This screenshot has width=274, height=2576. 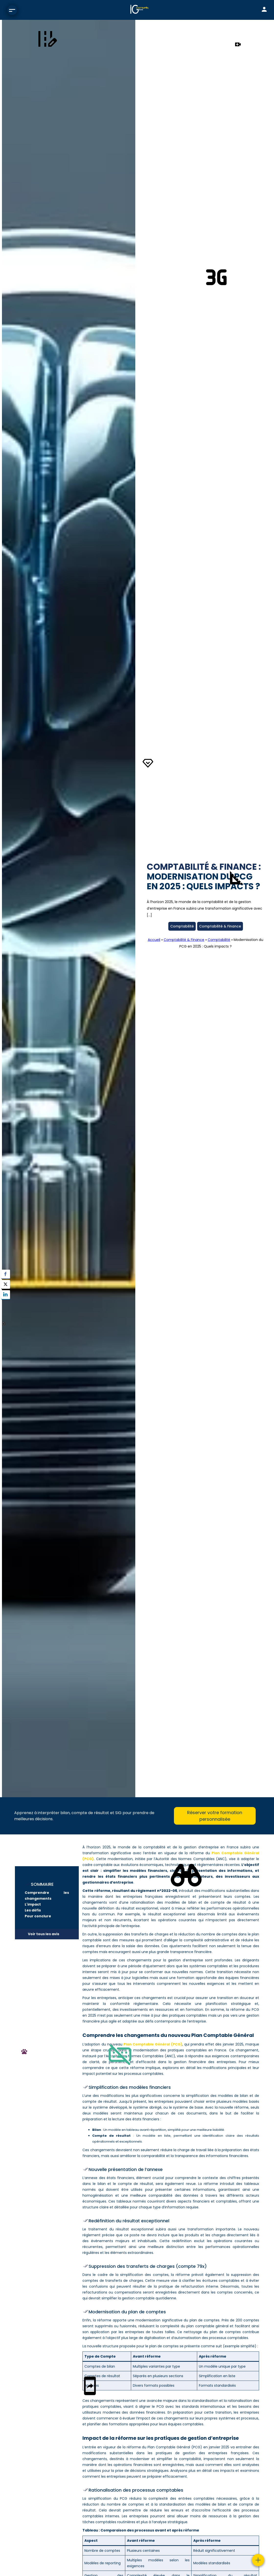 I want to click on edit road or route details, so click(x=46, y=39).